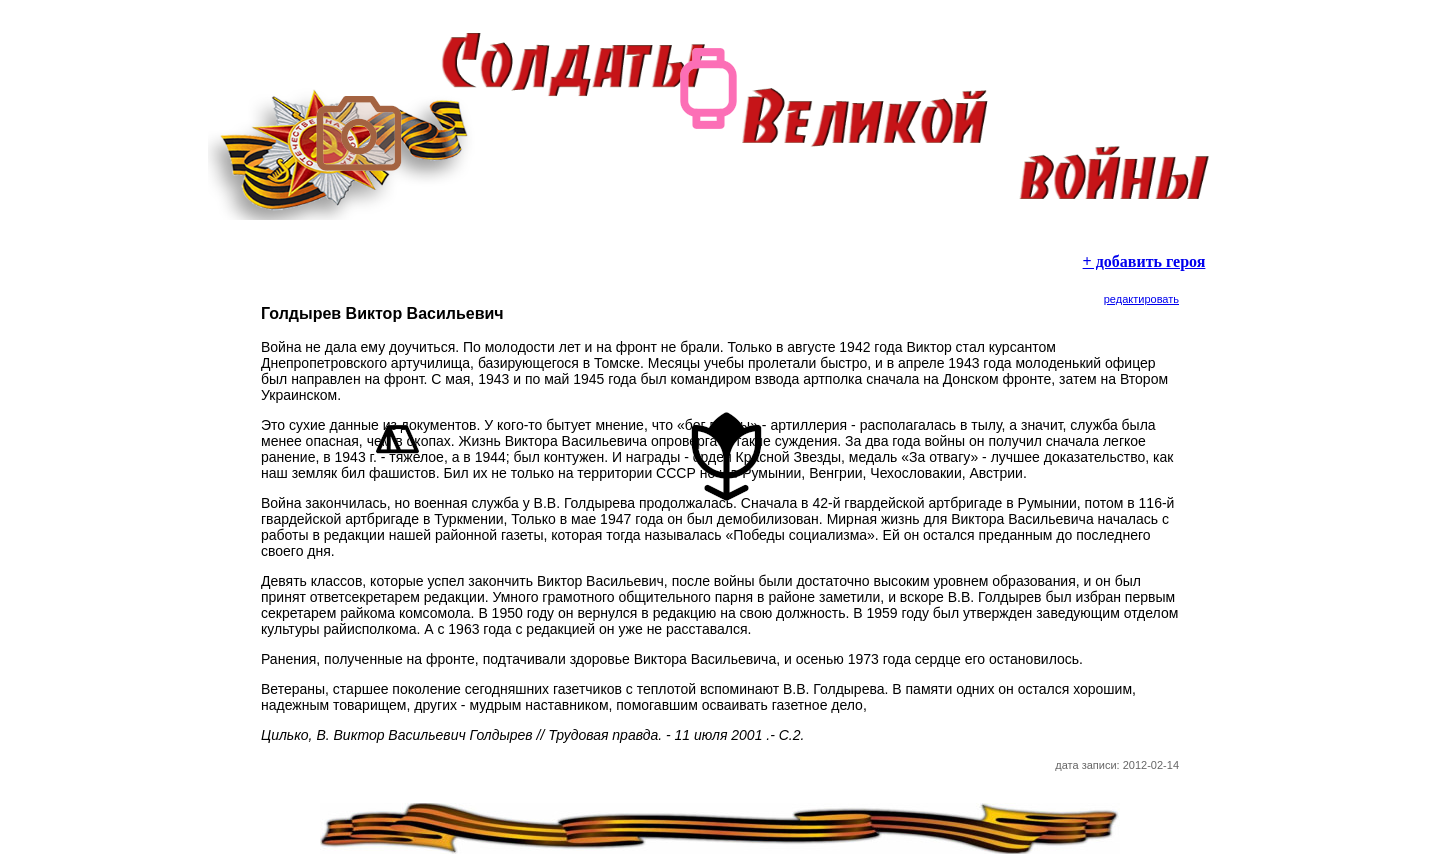 The height and width of the screenshot is (857, 1440). I want to click on access camping or outdoor activity features, so click(397, 440).